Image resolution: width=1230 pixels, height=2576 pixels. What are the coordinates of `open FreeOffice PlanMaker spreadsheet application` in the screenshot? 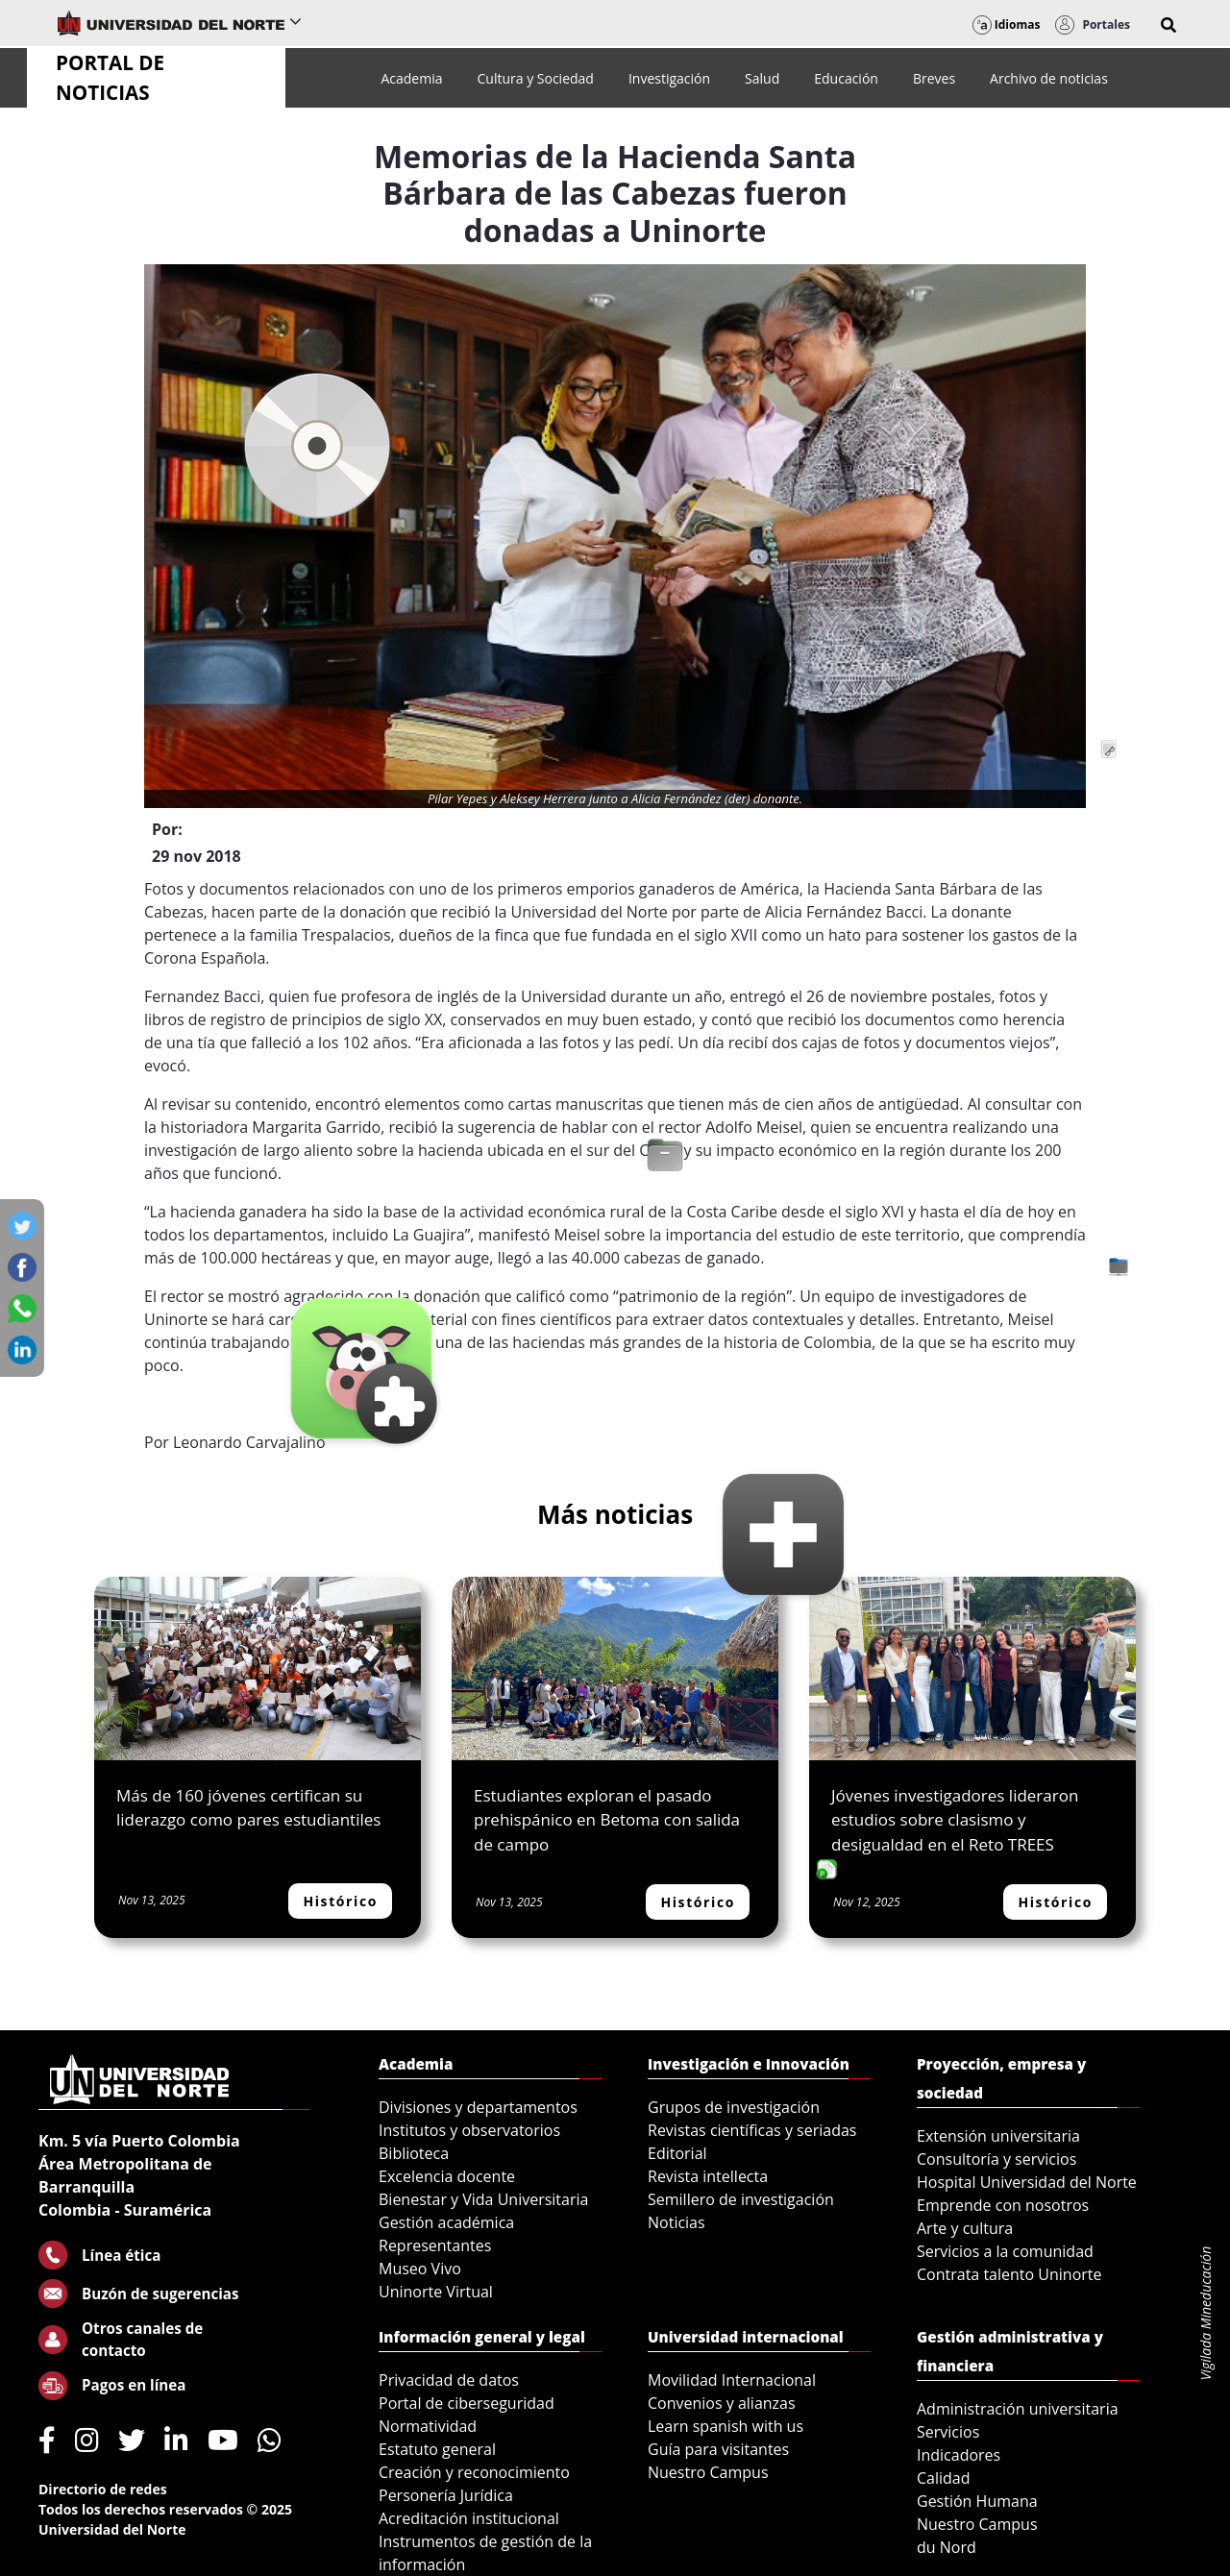 It's located at (826, 1869).